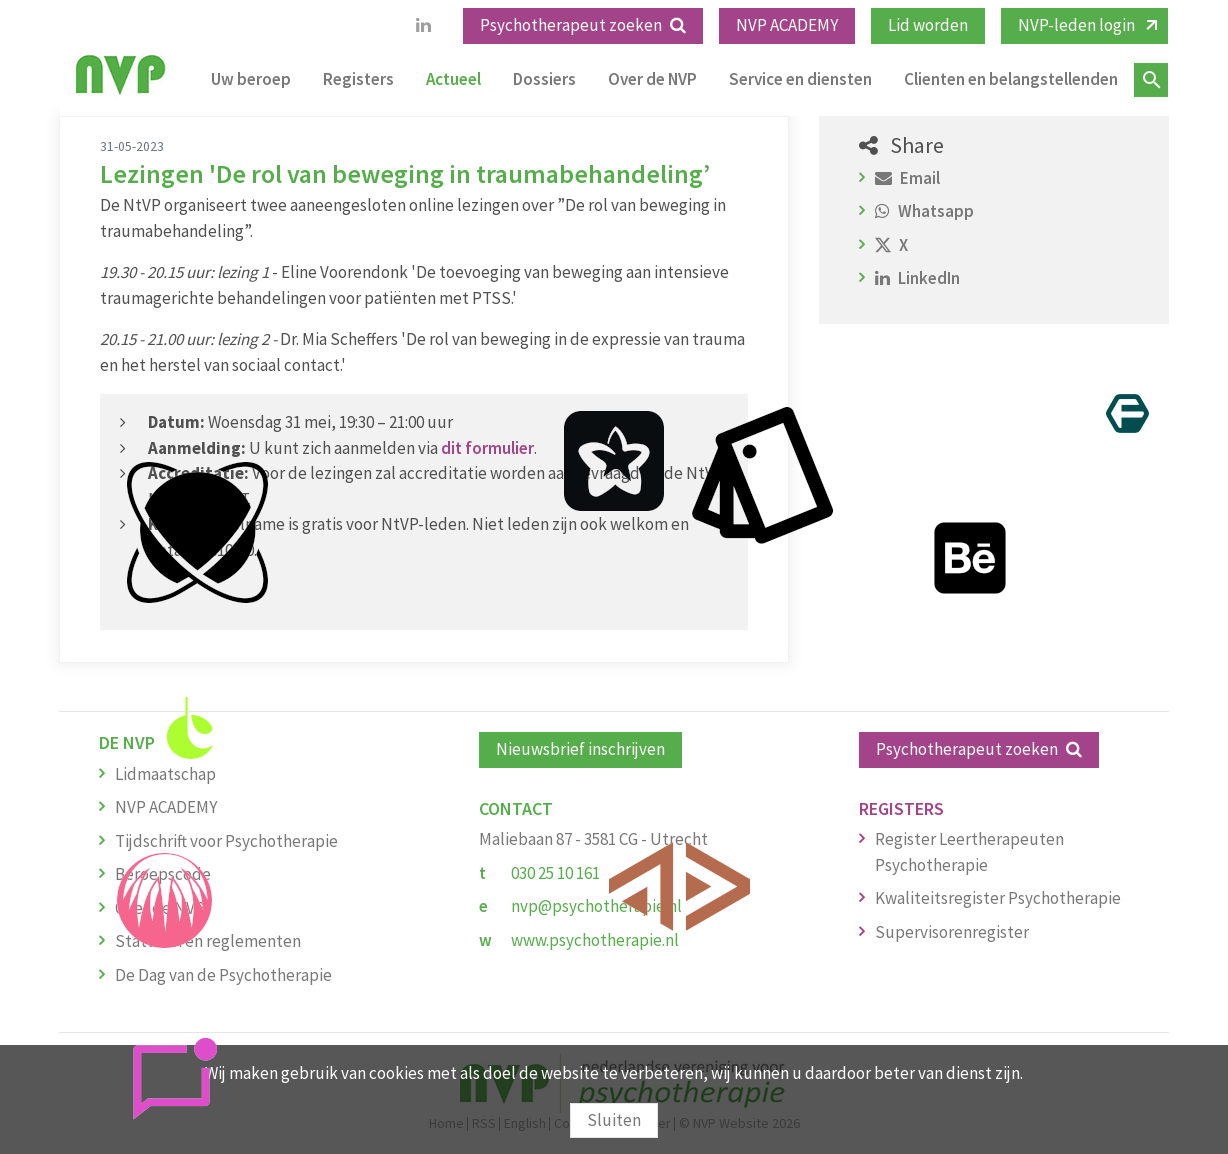 This screenshot has width=1228, height=1154. Describe the element at coordinates (614, 461) in the screenshot. I see `open the Twinkly smart lights app` at that location.